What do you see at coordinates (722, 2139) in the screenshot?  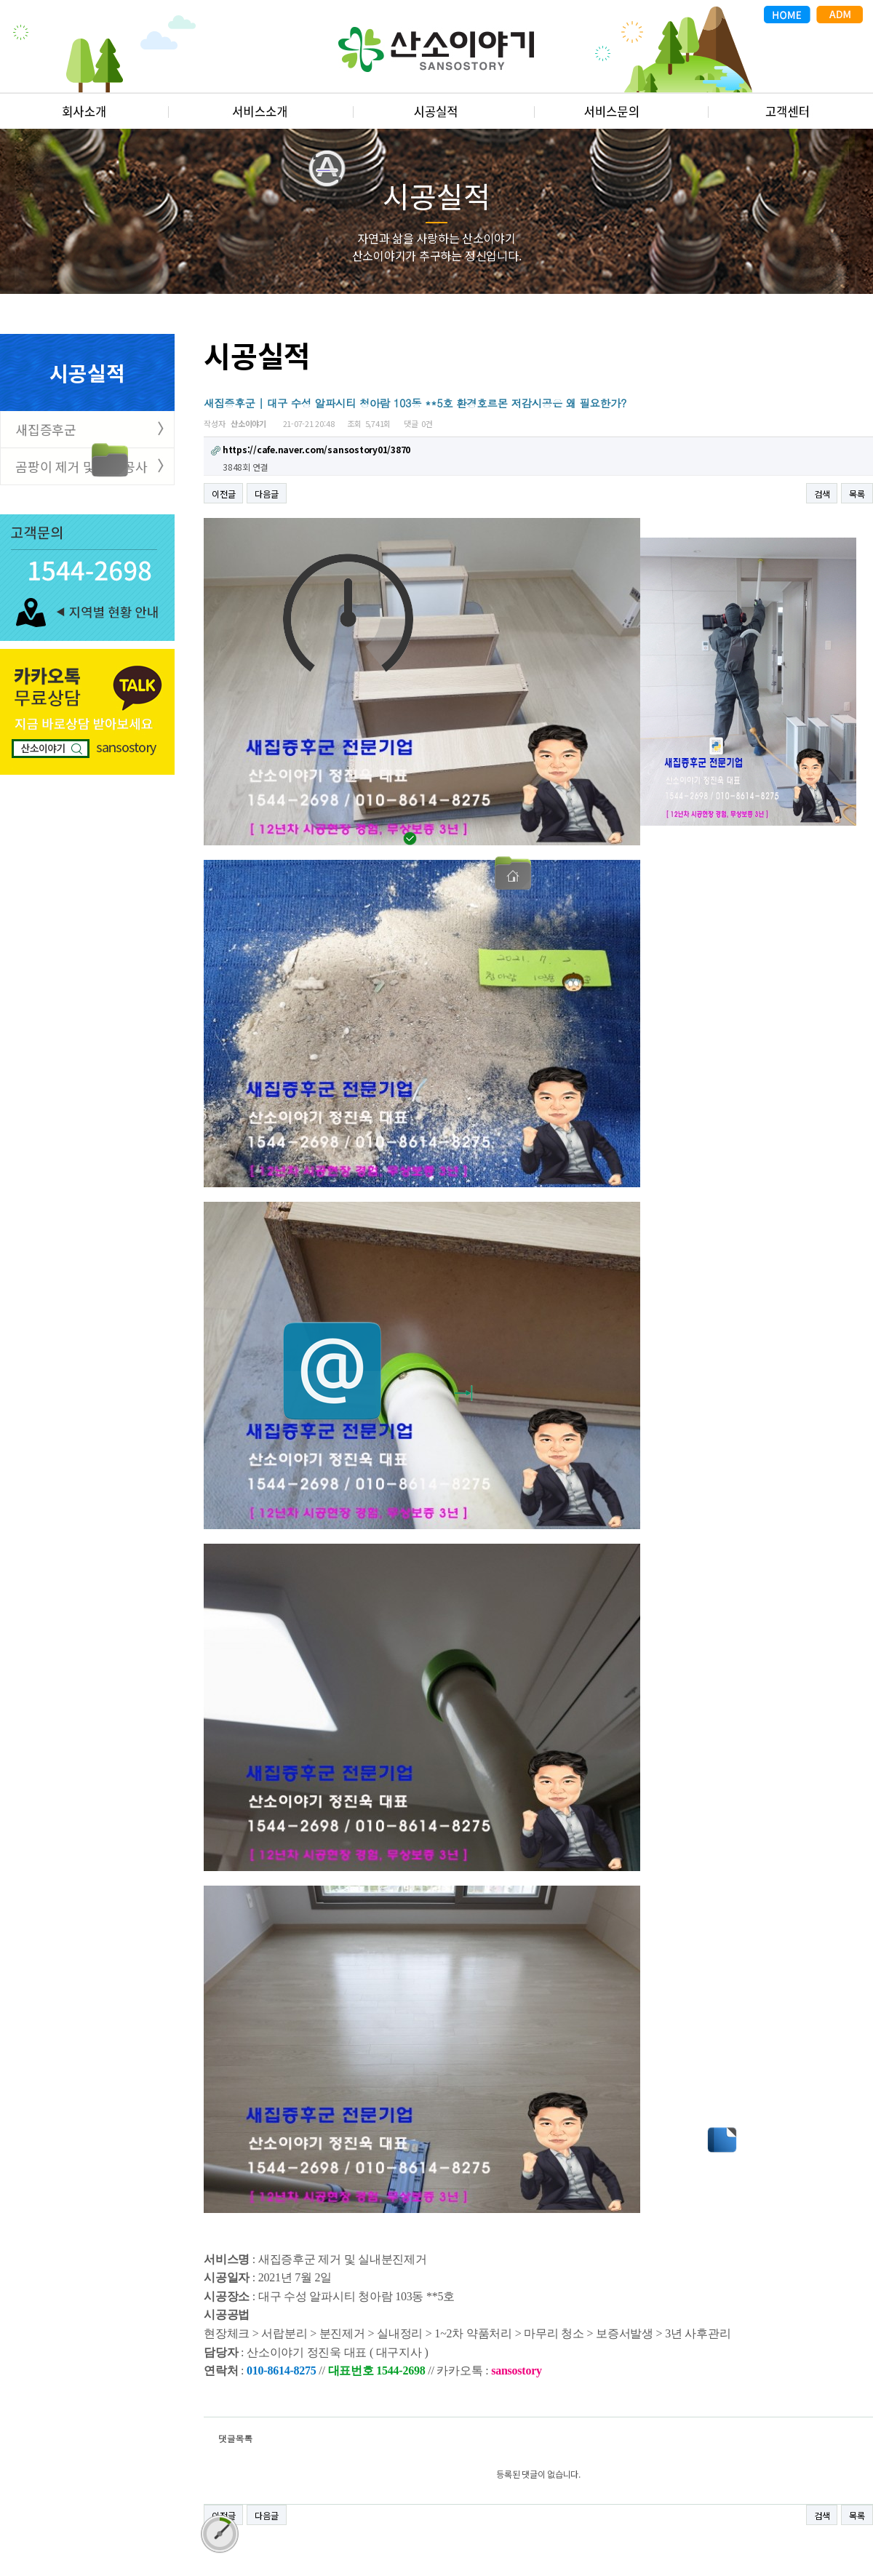 I see `change desktop wallpaper settings` at bounding box center [722, 2139].